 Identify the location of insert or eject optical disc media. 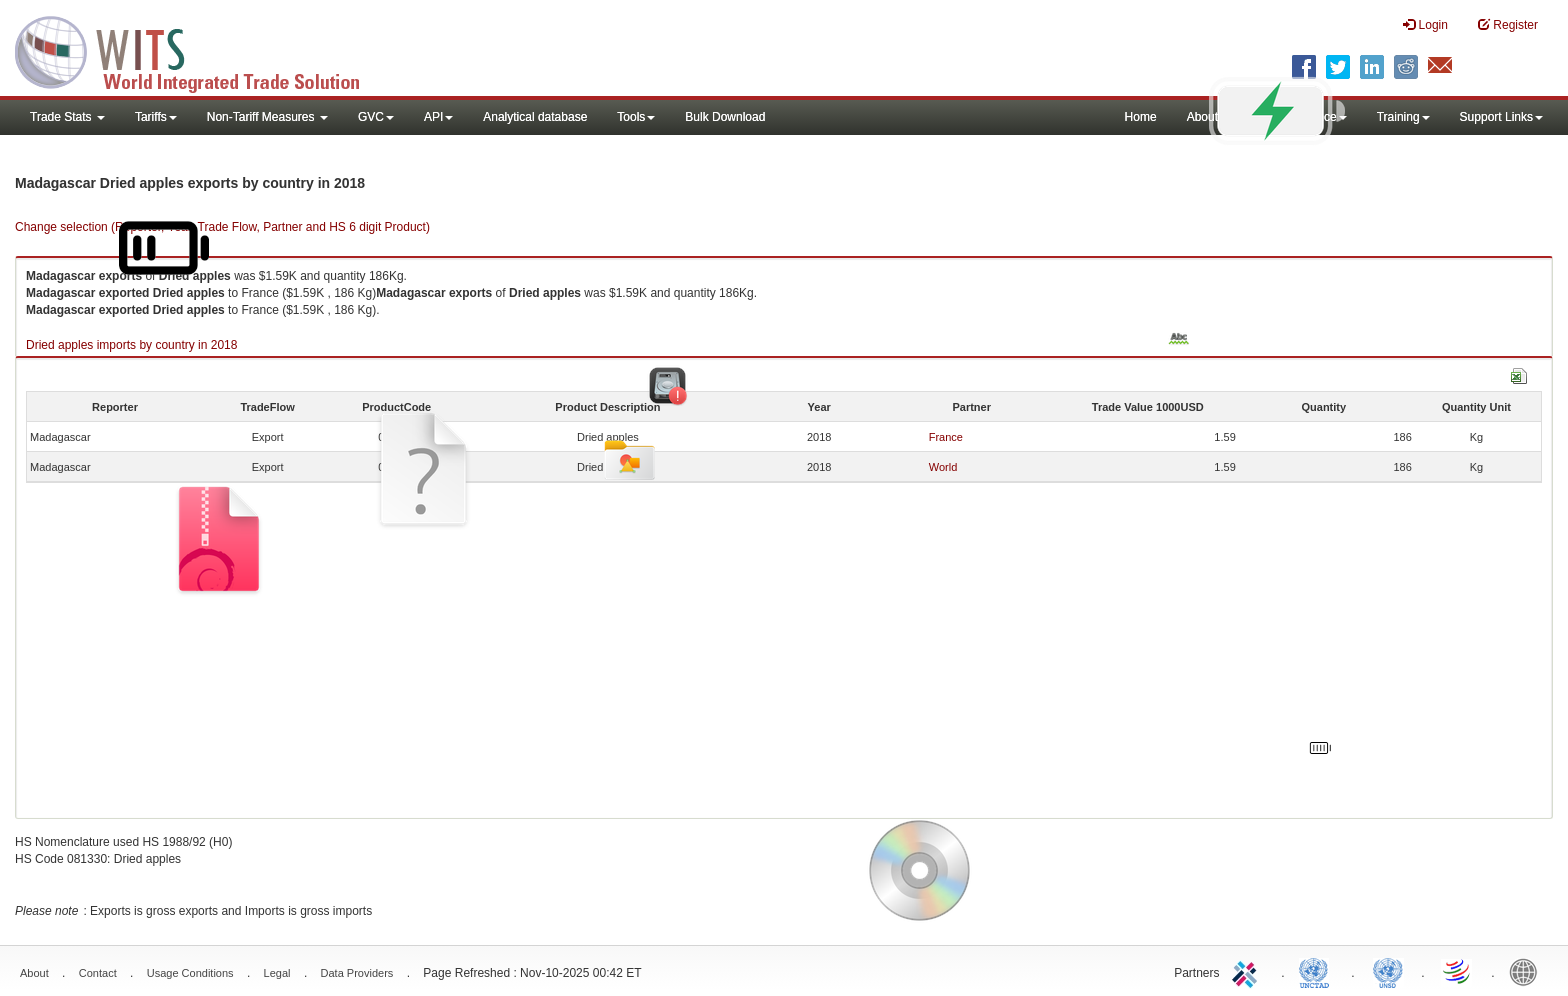
(919, 870).